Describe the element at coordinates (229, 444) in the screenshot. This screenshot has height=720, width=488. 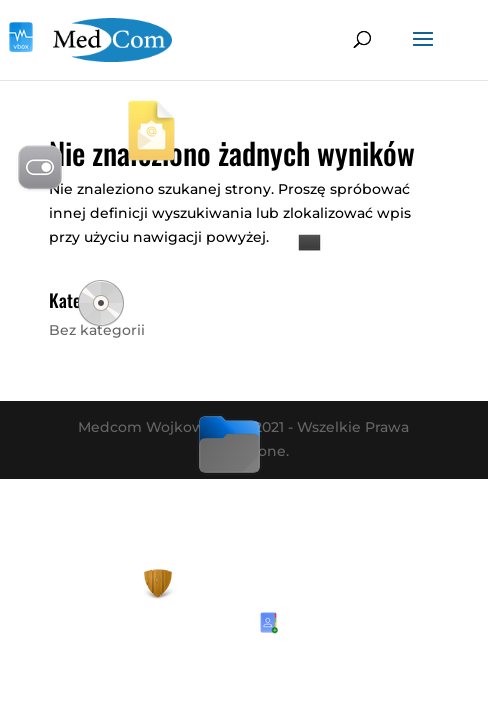
I see `drop files here to move them into this folder` at that location.